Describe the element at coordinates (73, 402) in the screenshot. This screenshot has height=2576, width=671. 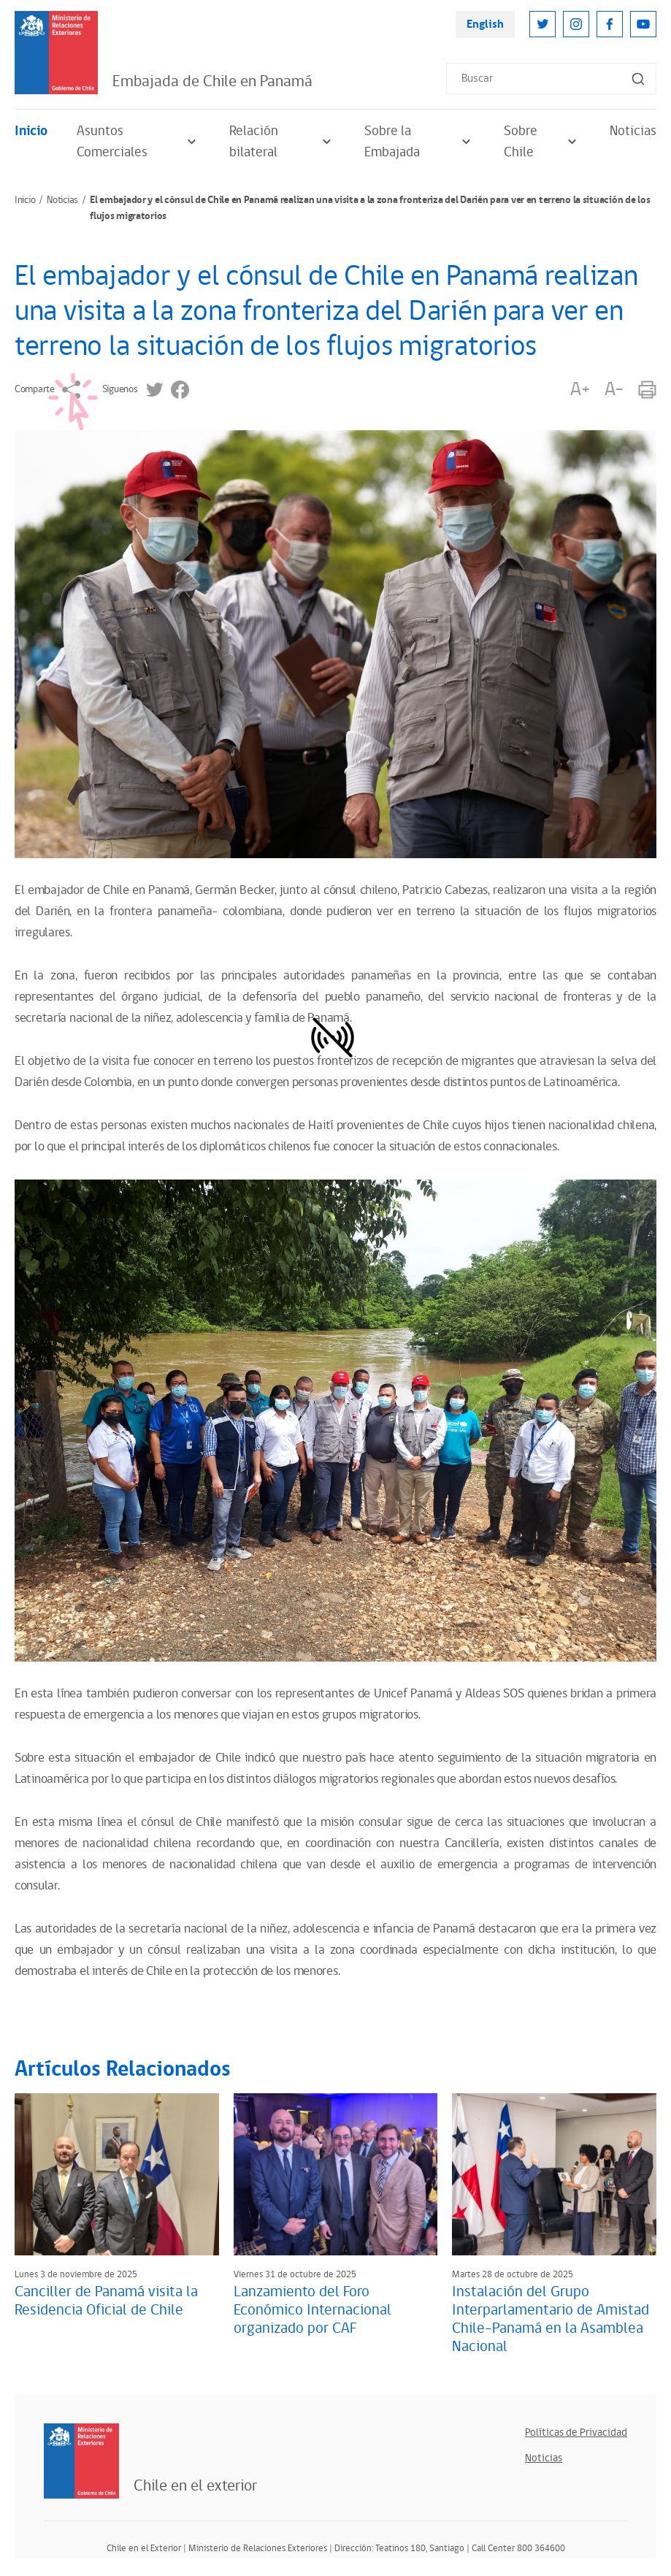
I see `click or tap interaction indicator` at that location.